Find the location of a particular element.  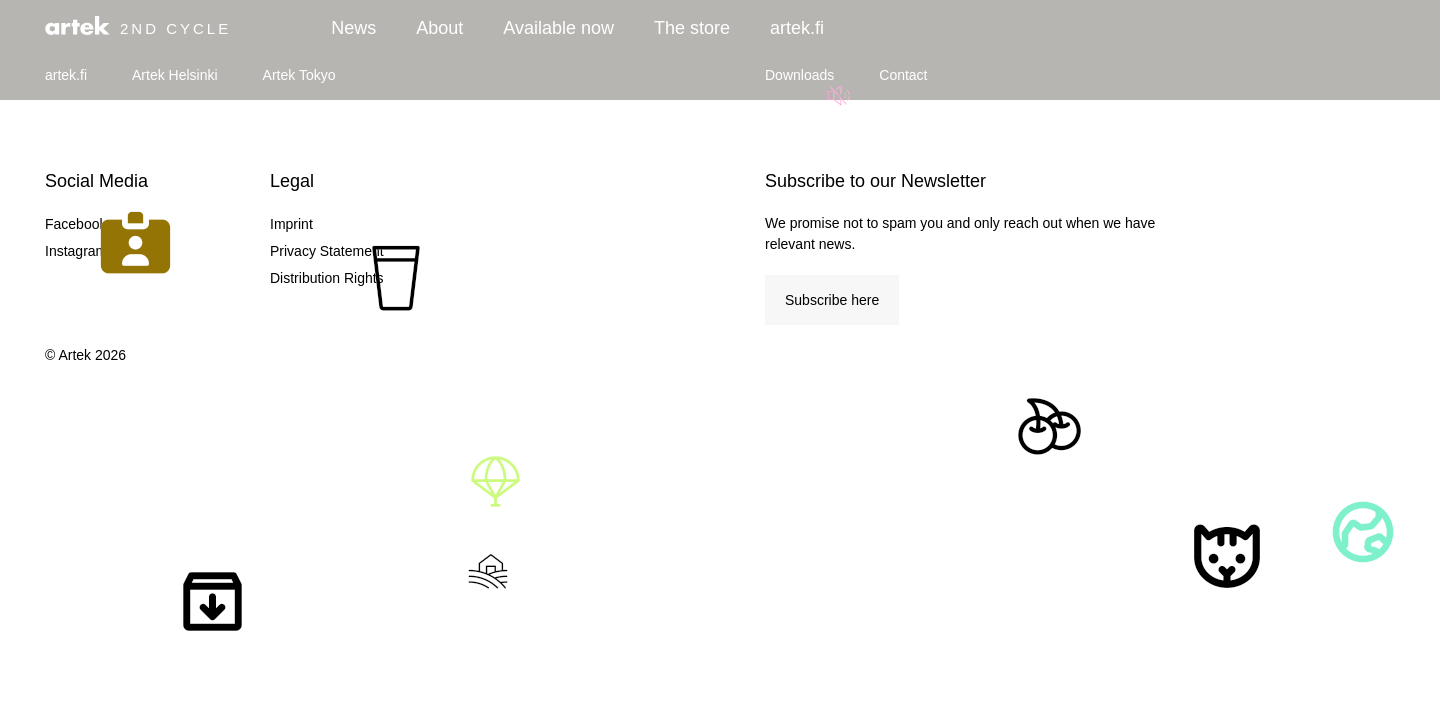

access airdrop or file drop feature is located at coordinates (495, 482).